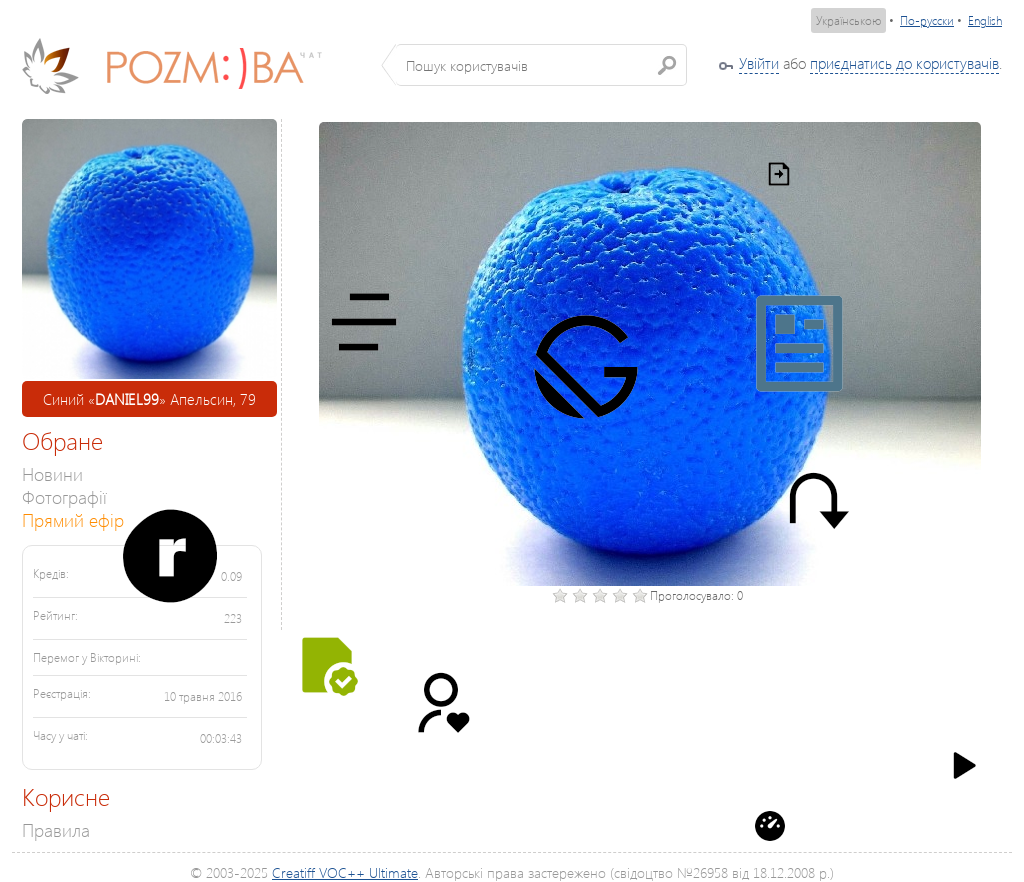 This screenshot has height=882, width=1024. What do you see at coordinates (799, 343) in the screenshot?
I see `view article or news content` at bounding box center [799, 343].